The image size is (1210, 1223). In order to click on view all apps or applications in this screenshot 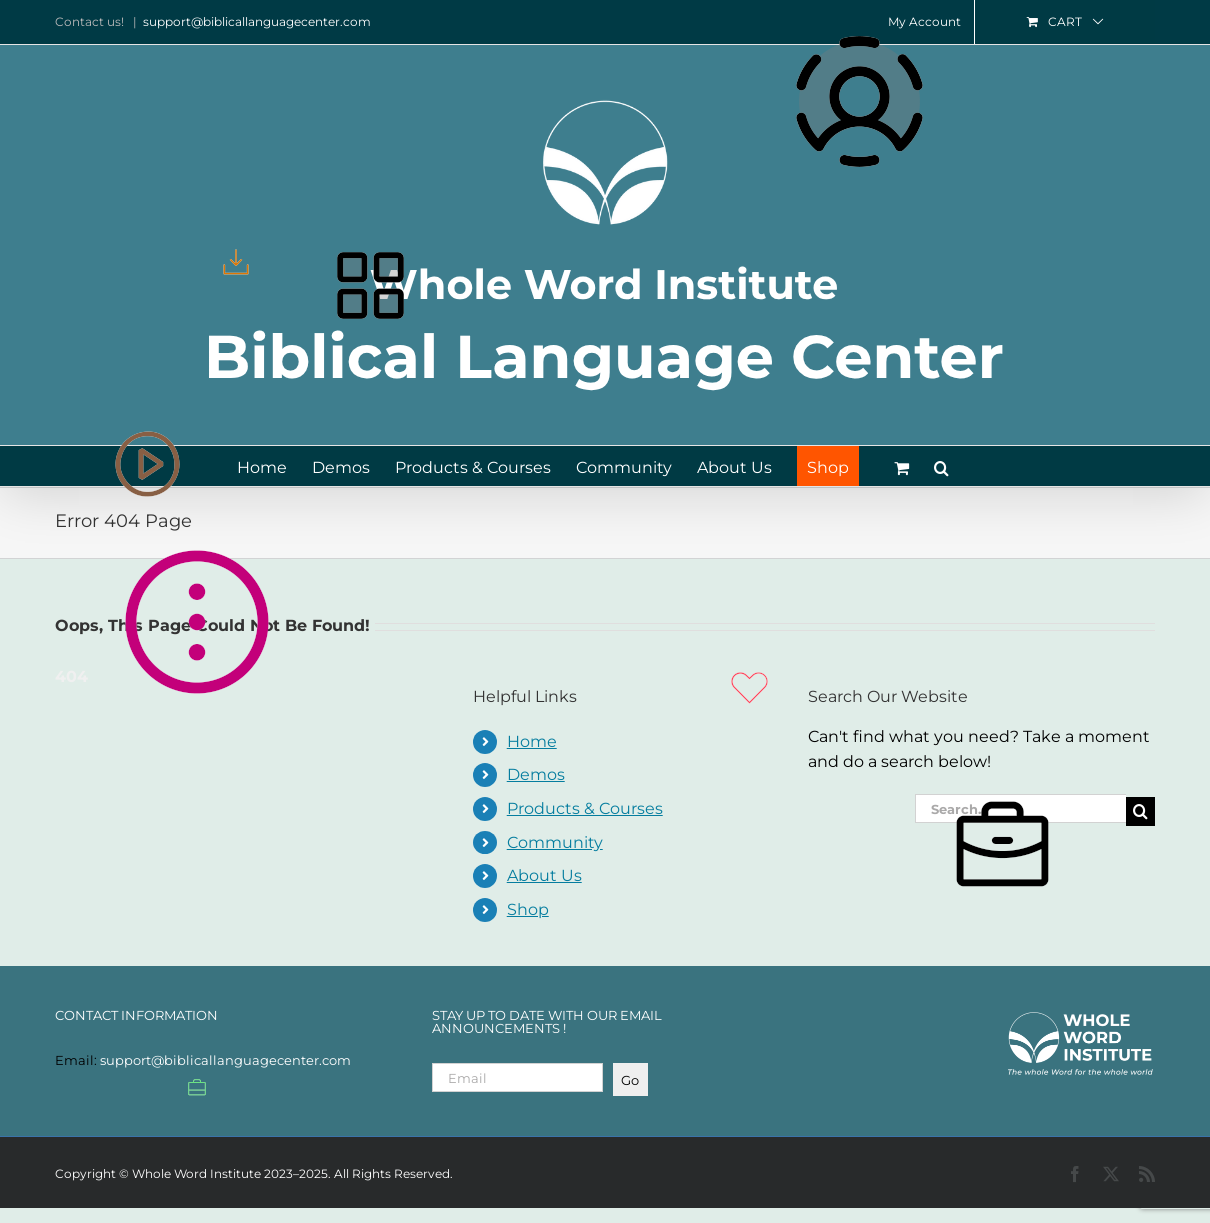, I will do `click(370, 285)`.